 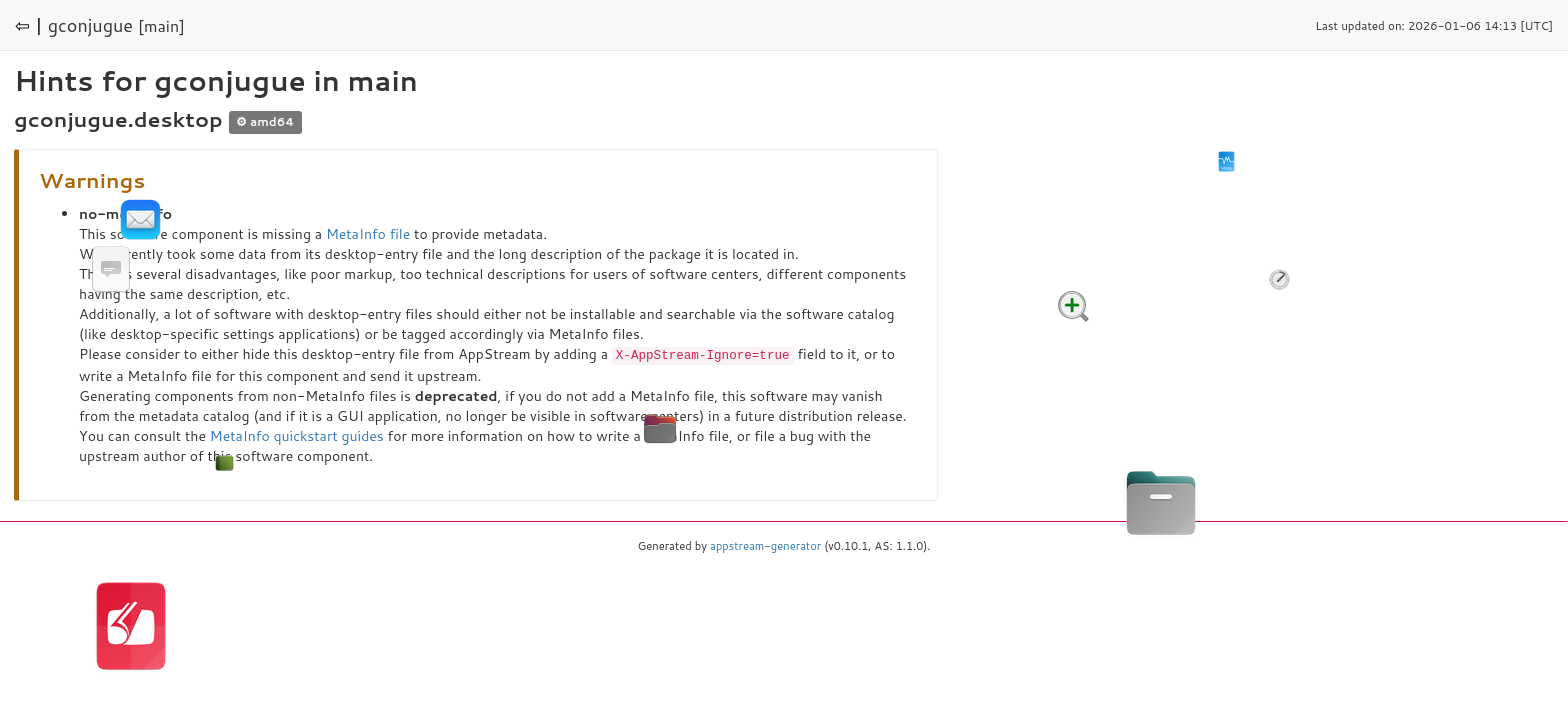 What do you see at coordinates (1226, 161) in the screenshot?
I see `virtualbox virtual machine configuration file` at bounding box center [1226, 161].